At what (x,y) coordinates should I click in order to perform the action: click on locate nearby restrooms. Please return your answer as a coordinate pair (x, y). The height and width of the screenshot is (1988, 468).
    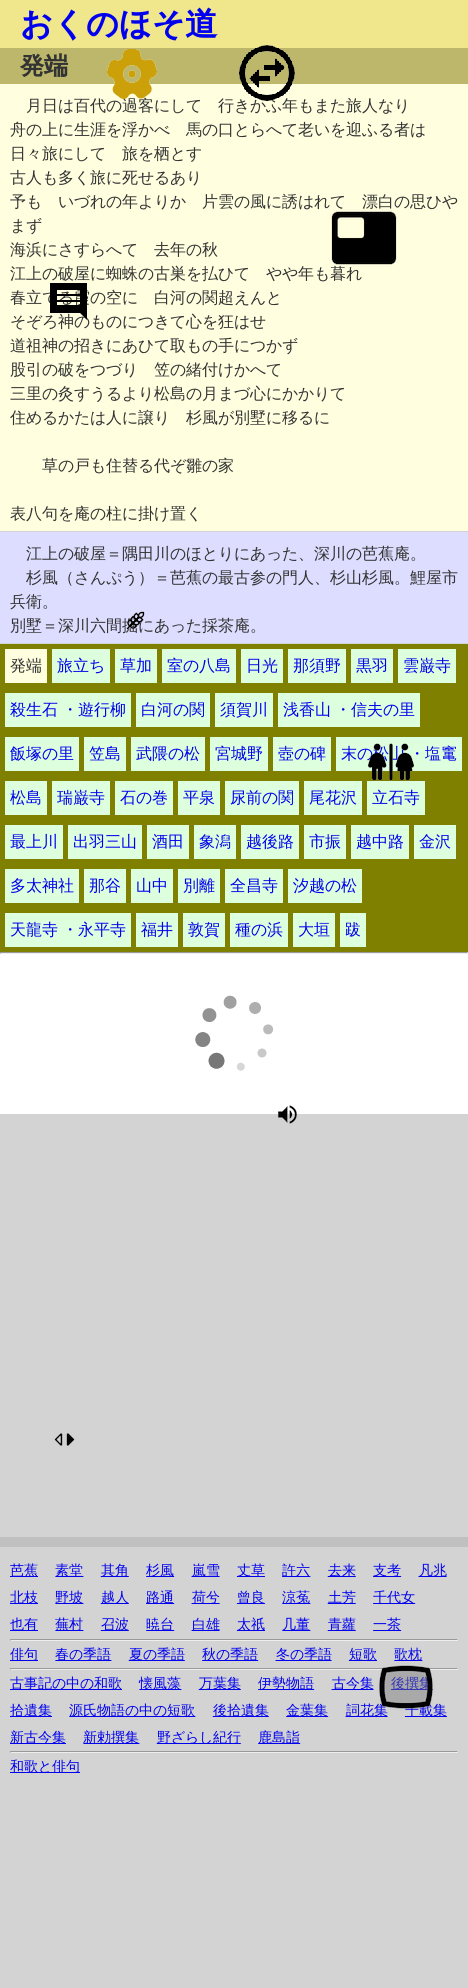
    Looking at the image, I should click on (391, 762).